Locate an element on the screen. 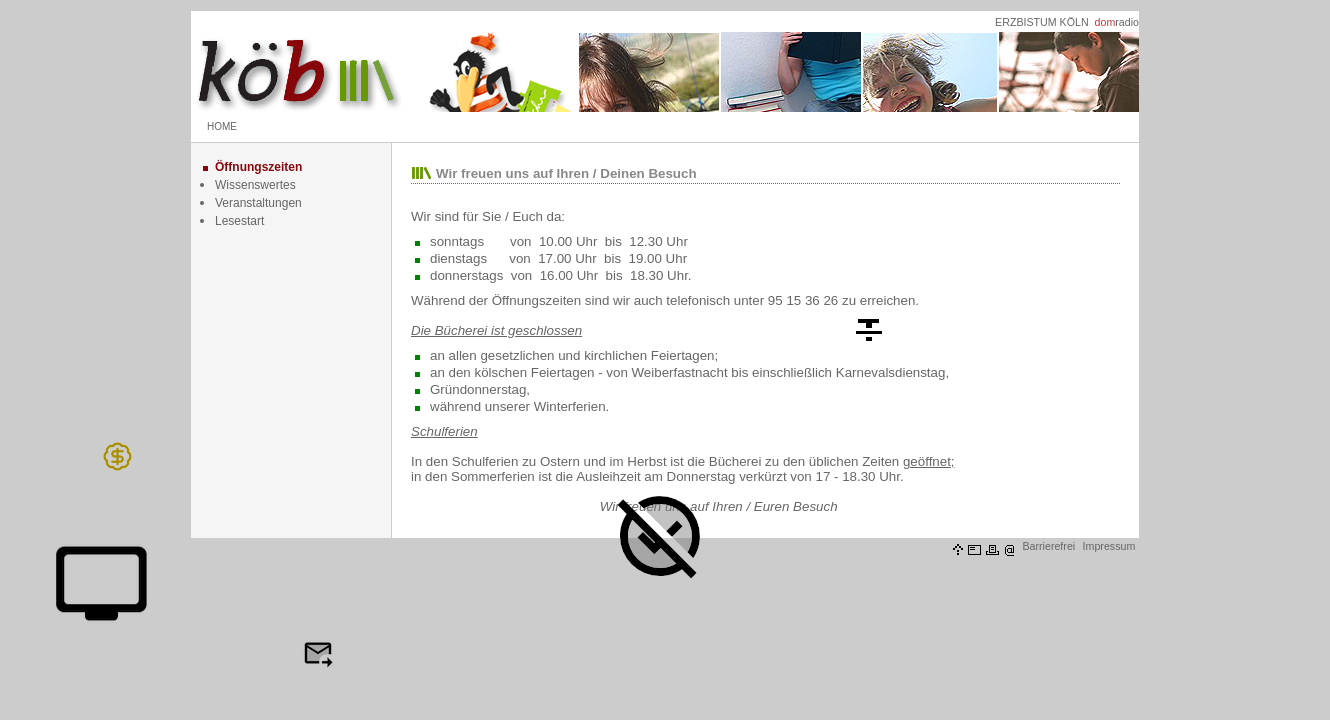  apply strikethrough formatting to selected text is located at coordinates (869, 331).